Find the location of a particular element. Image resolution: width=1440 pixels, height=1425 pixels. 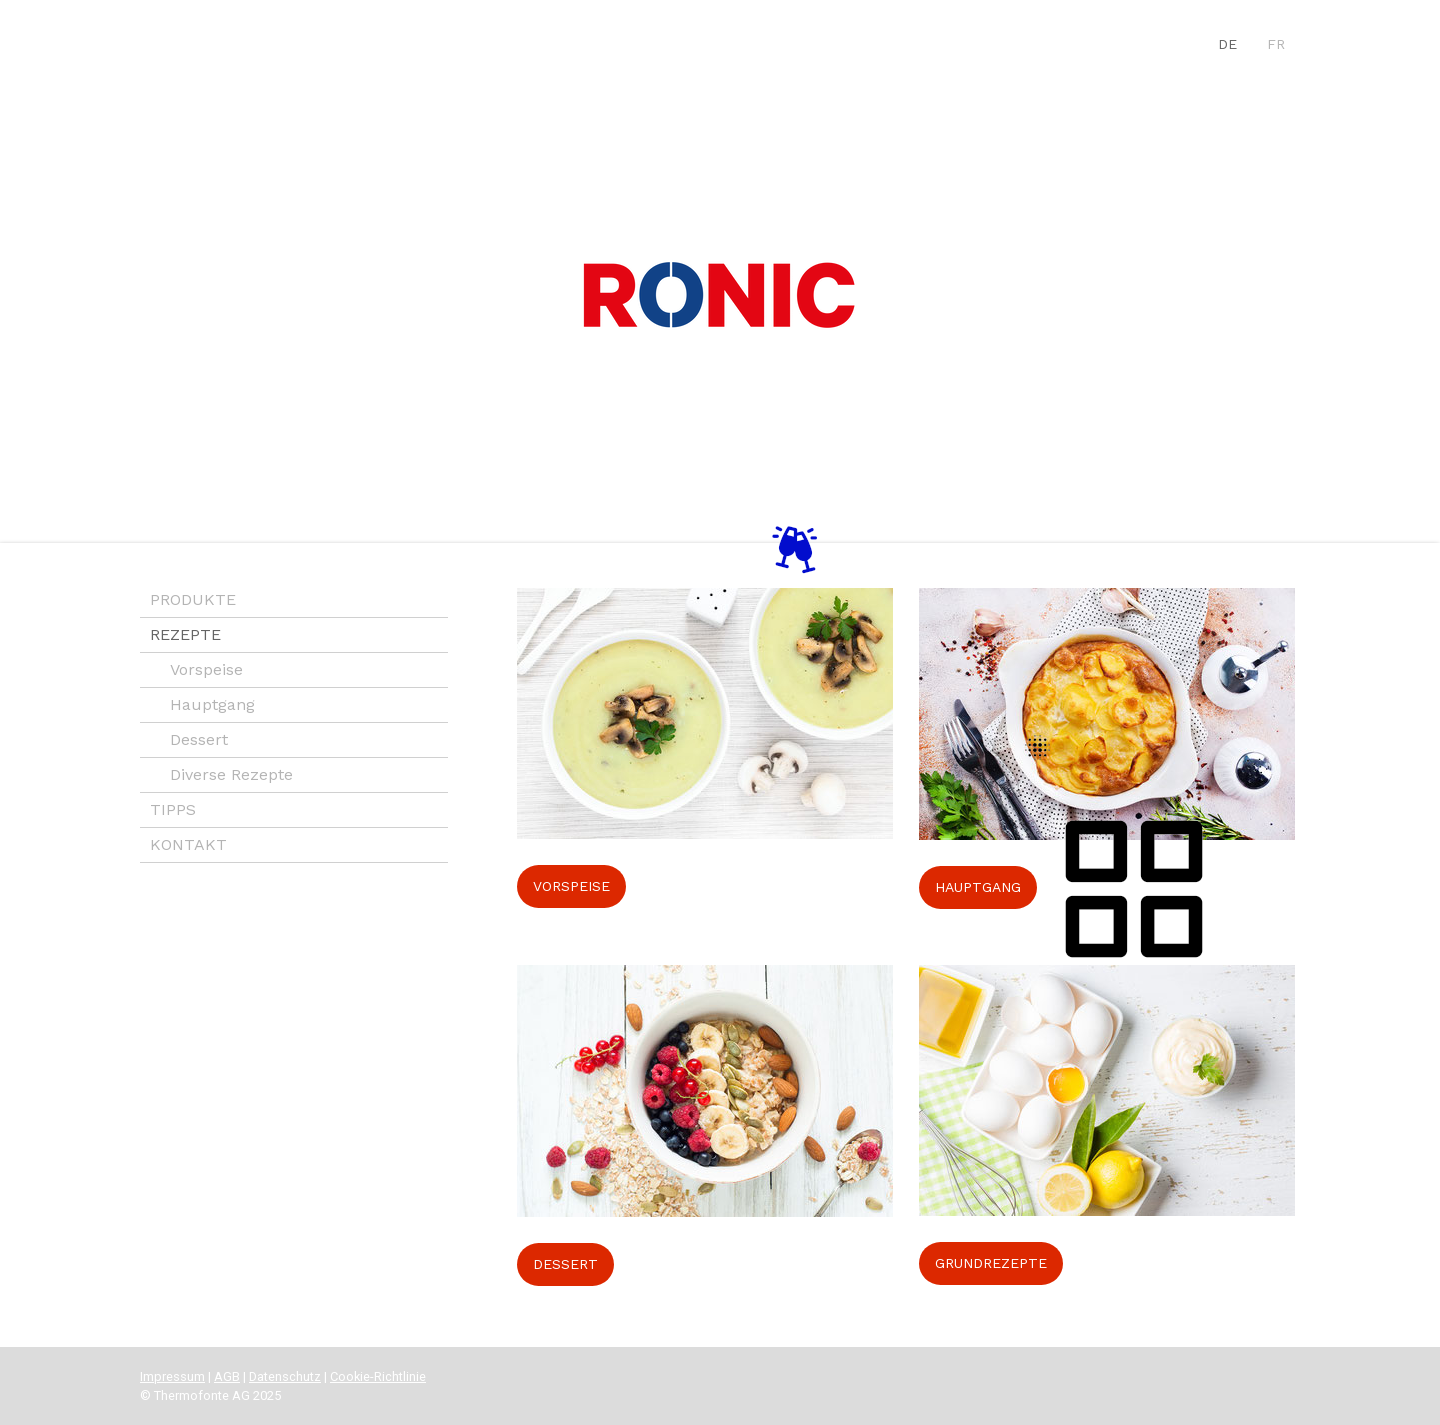

apply blur effect to image is located at coordinates (1037, 747).